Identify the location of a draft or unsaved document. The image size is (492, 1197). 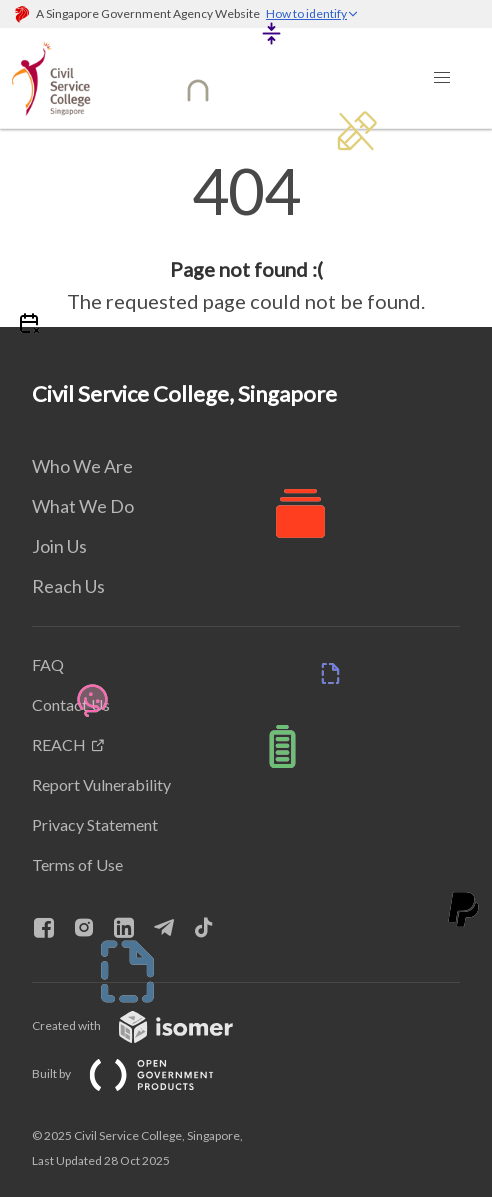
(127, 971).